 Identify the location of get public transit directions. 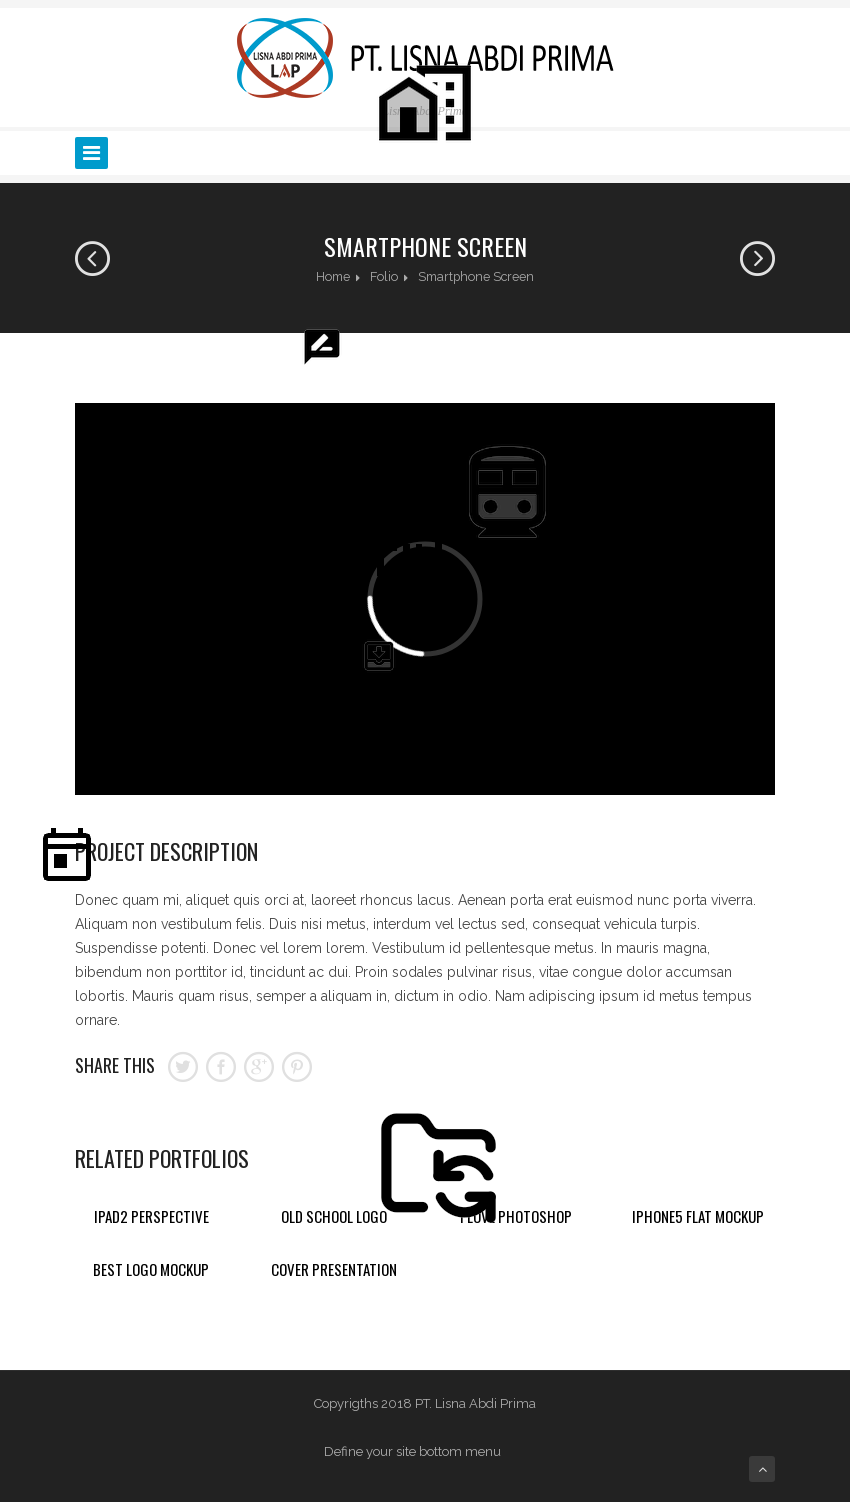
(507, 494).